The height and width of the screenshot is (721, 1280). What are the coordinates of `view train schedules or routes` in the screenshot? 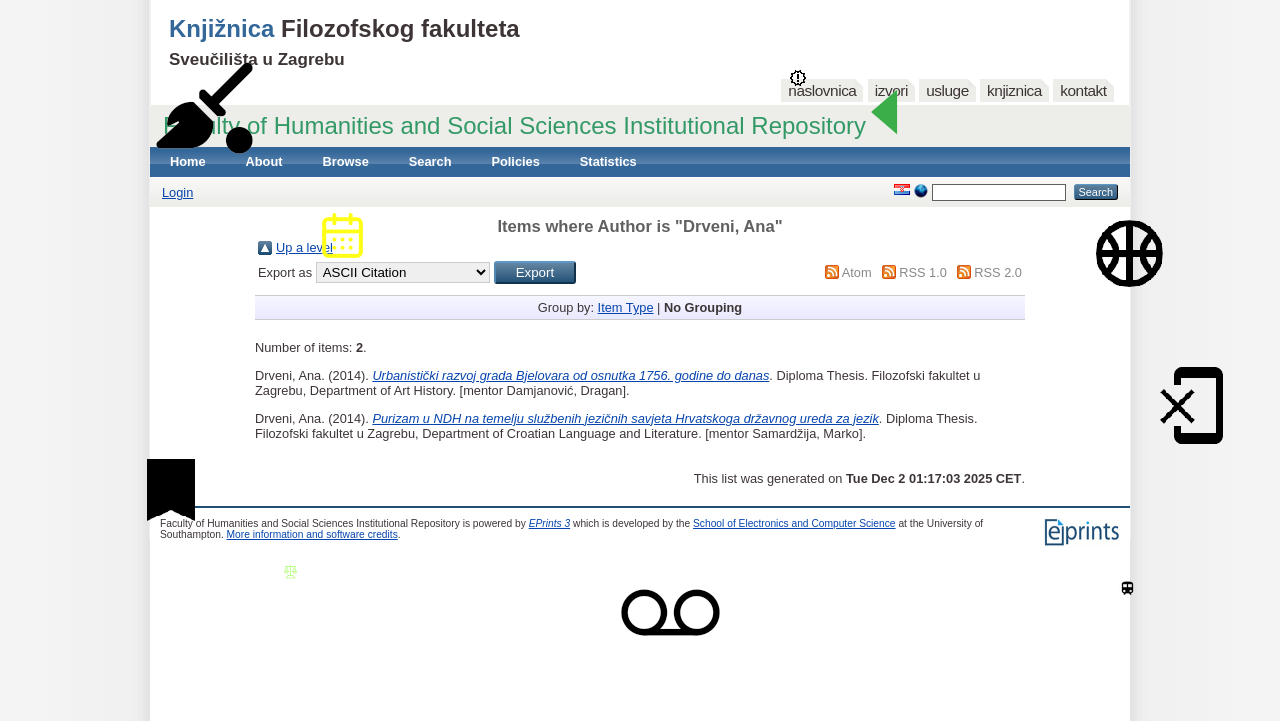 It's located at (1127, 588).